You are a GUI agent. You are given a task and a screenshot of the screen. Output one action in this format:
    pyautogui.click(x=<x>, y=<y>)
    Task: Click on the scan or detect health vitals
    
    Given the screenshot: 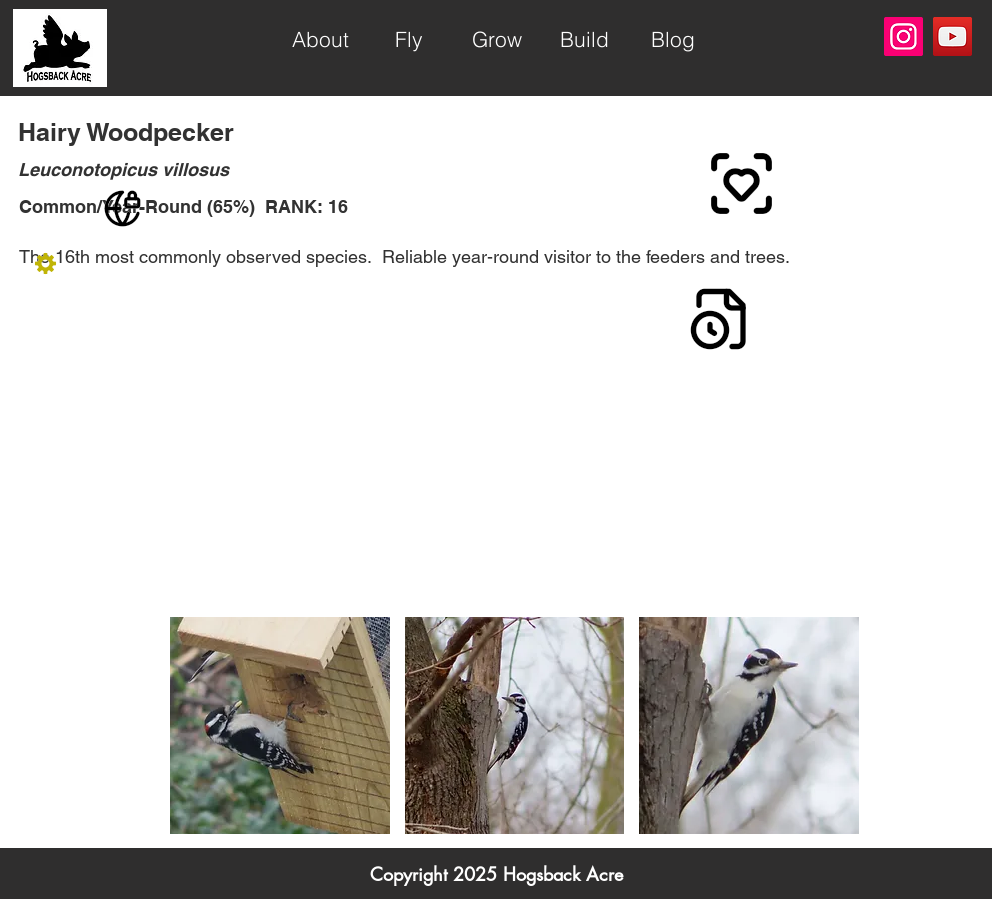 What is the action you would take?
    pyautogui.click(x=741, y=183)
    